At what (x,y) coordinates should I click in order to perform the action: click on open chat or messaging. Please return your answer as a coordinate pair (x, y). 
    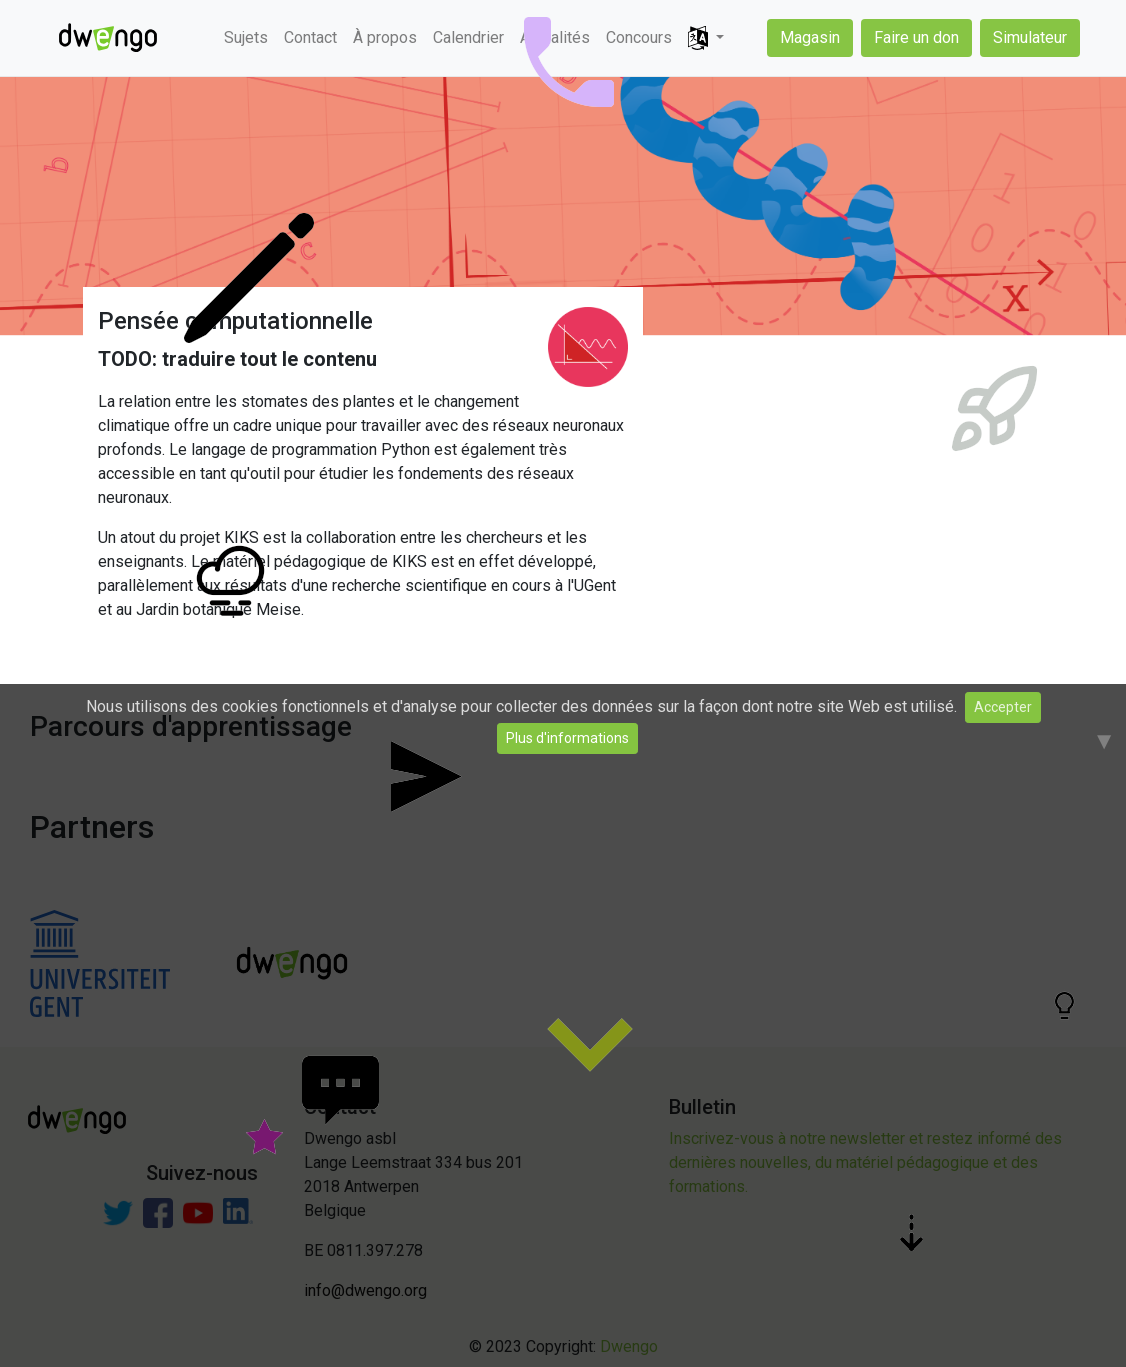
    Looking at the image, I should click on (340, 1090).